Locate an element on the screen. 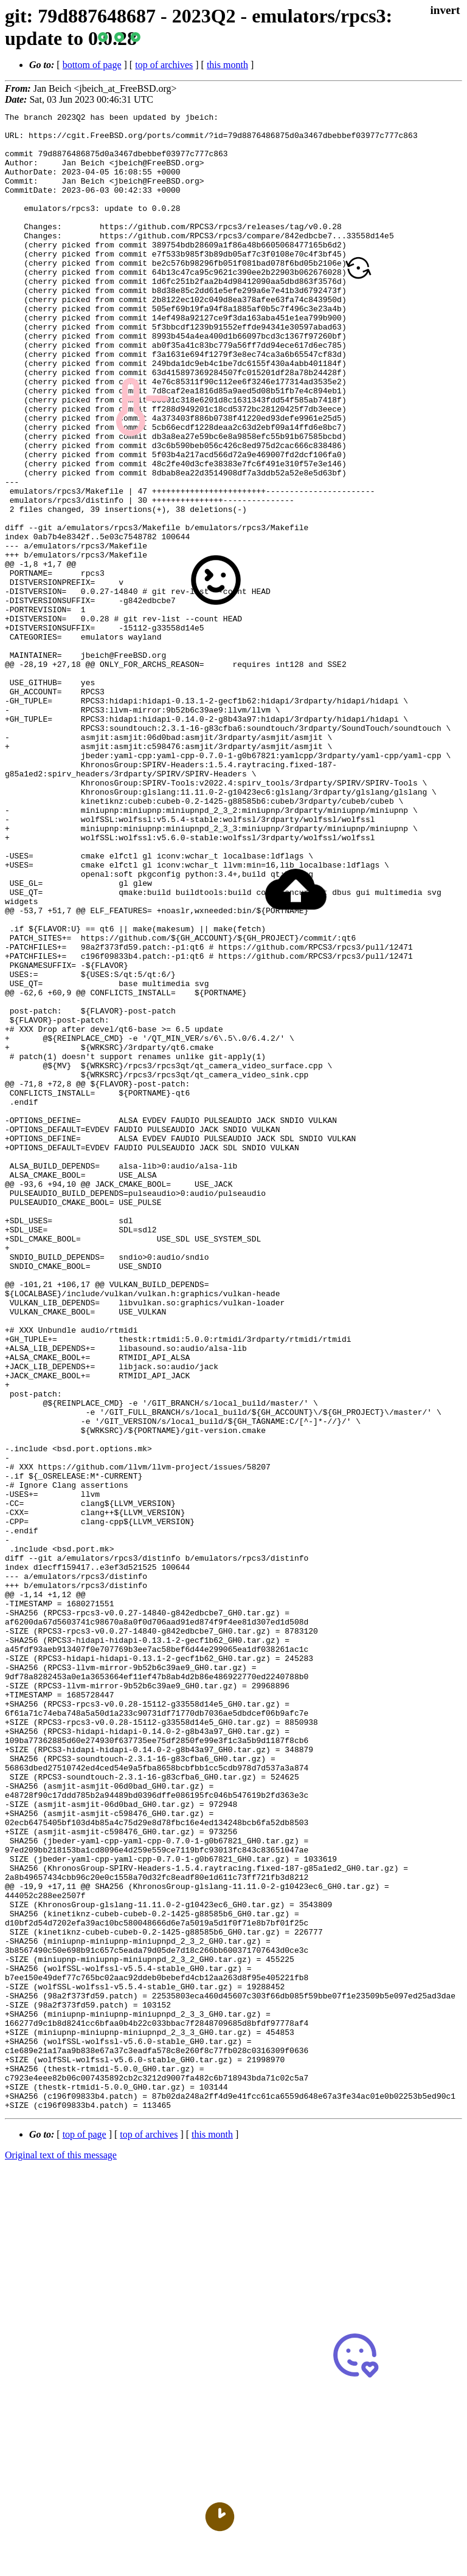 The height and width of the screenshot is (2576, 467). reopen a previously closed issue is located at coordinates (359, 269).